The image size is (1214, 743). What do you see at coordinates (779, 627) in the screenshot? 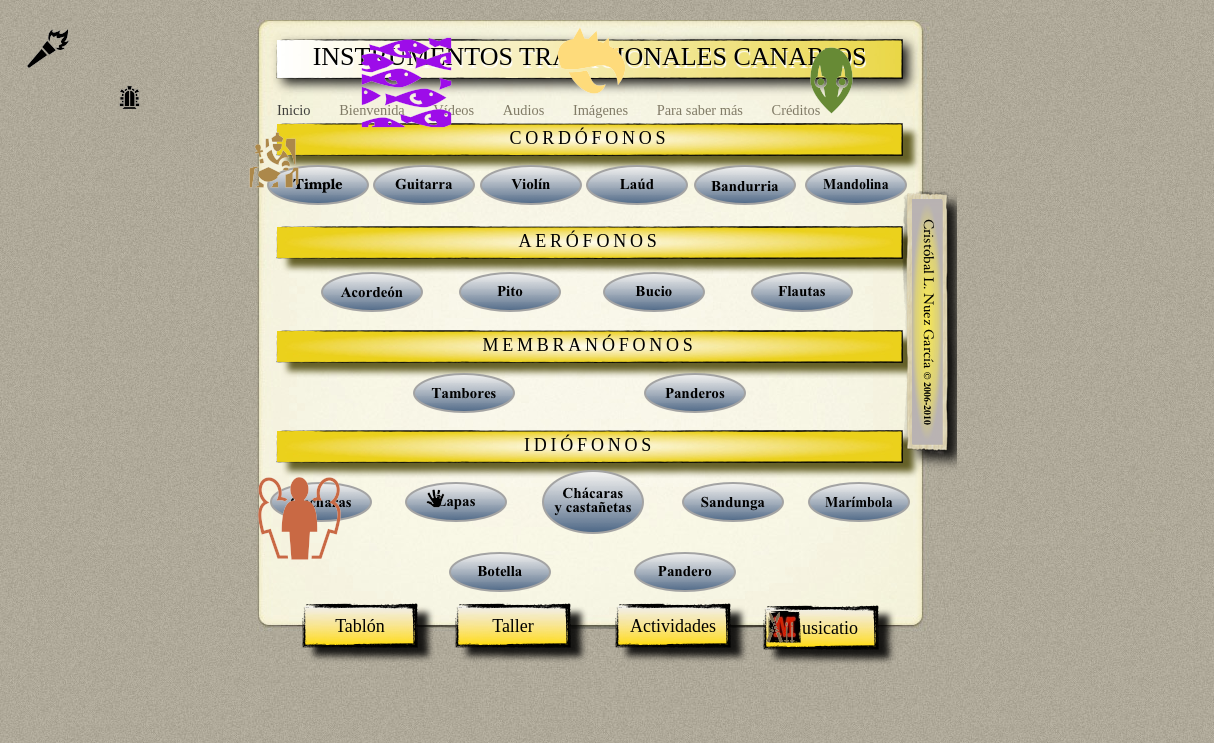
I see `browse skiing or winter sports activities` at bounding box center [779, 627].